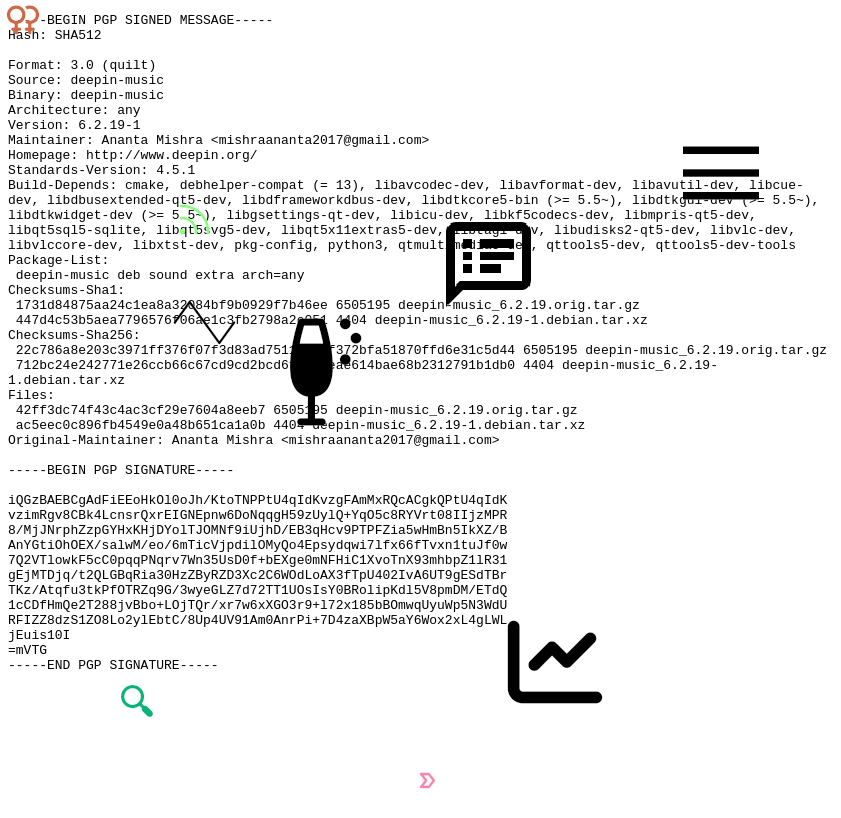  I want to click on toggle triangle waveform in audio synthesizer, so click(204, 322).